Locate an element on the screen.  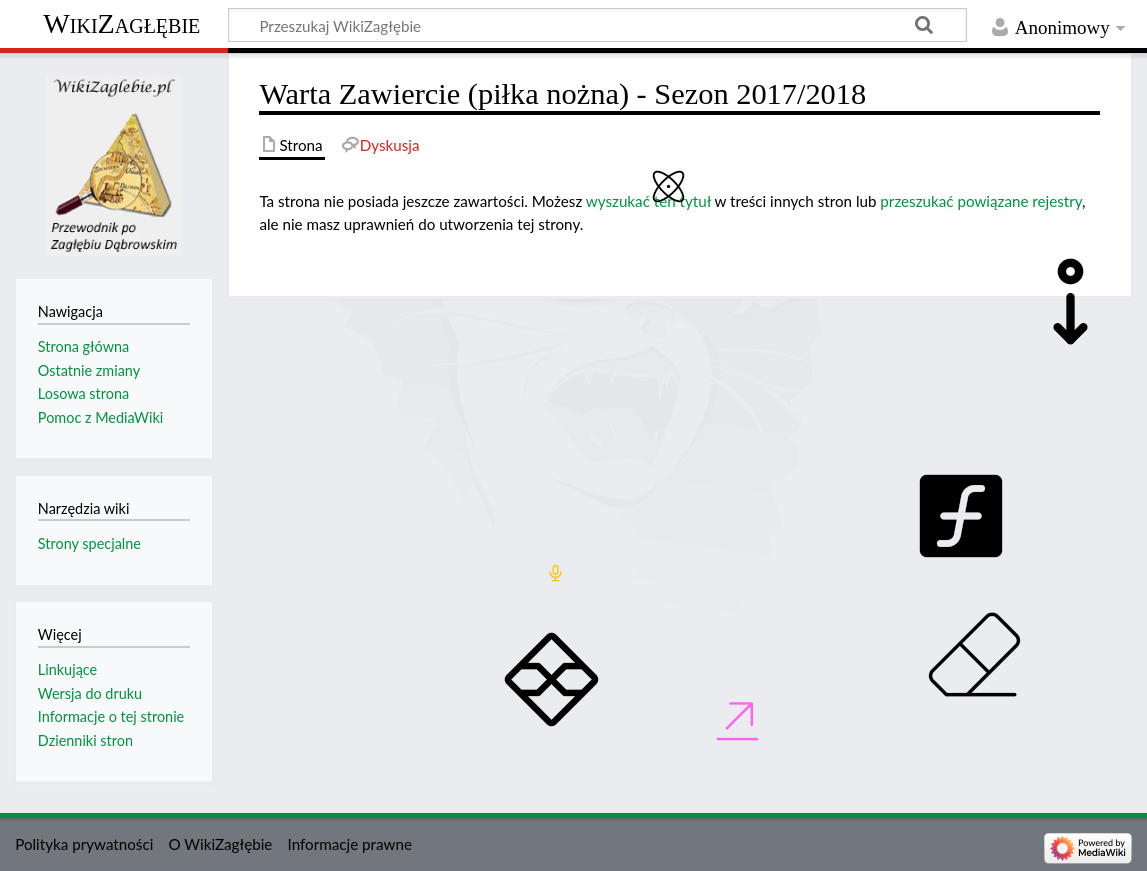
access or create a function in code editor is located at coordinates (961, 516).